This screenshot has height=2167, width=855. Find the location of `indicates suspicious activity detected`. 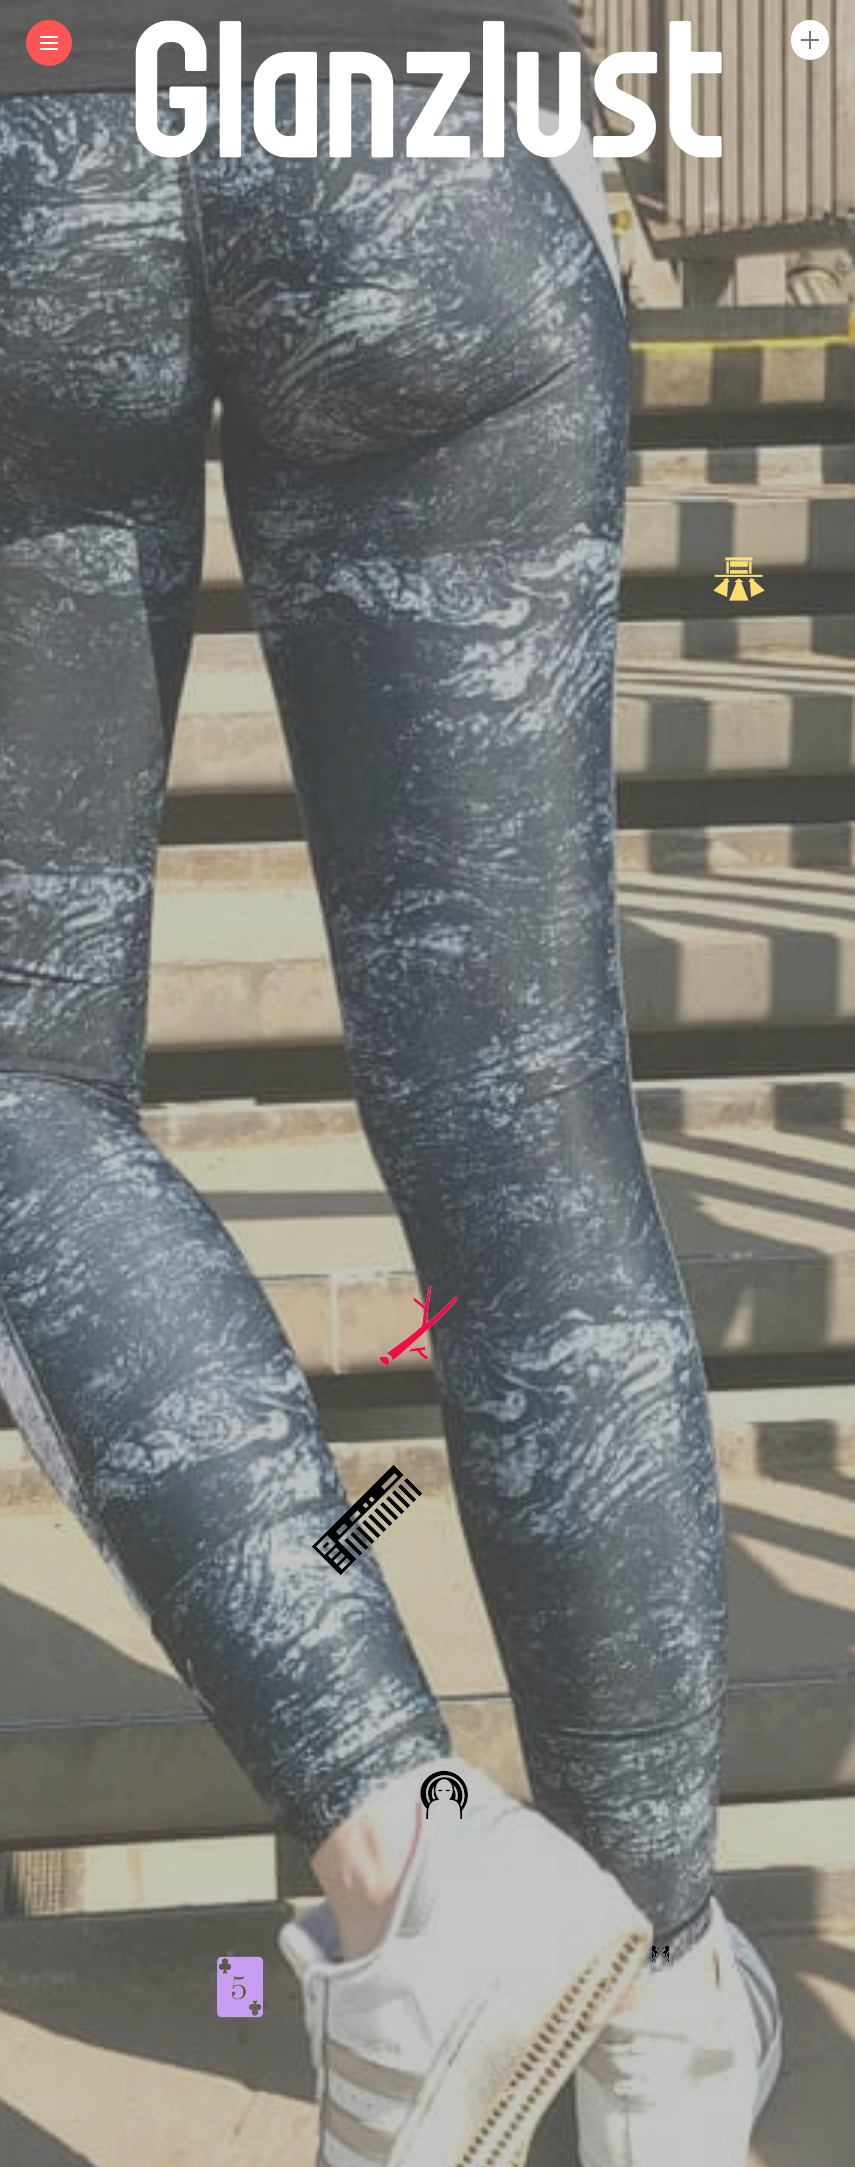

indicates suspicious activity detected is located at coordinates (444, 1795).